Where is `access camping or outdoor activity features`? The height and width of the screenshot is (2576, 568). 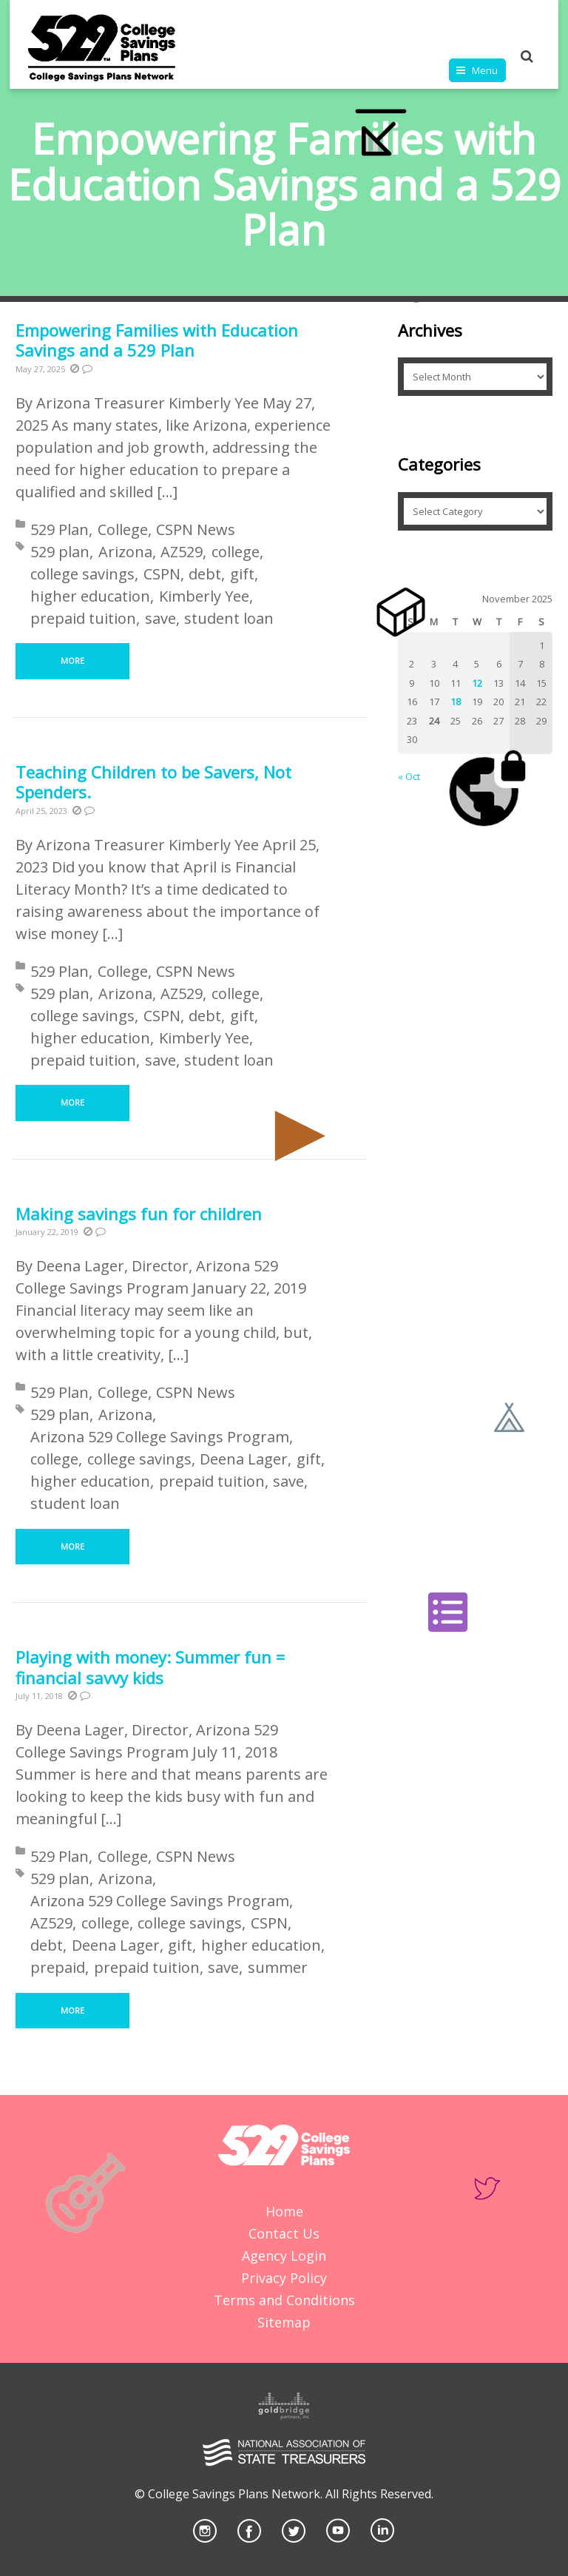 access camping or outdoor activity features is located at coordinates (509, 1419).